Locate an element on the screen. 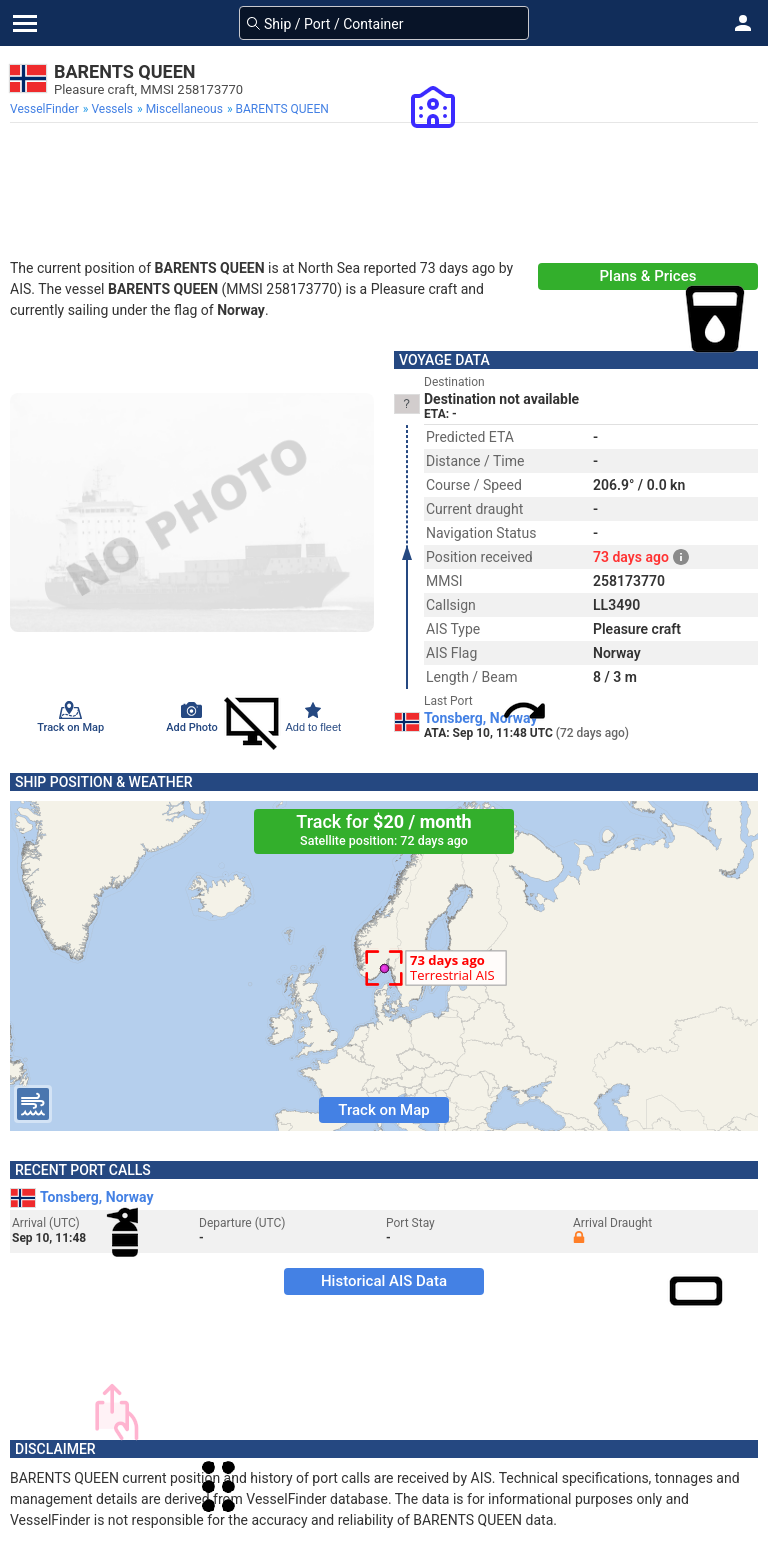  crop image to 7:5 aspect ratio is located at coordinates (696, 1291).